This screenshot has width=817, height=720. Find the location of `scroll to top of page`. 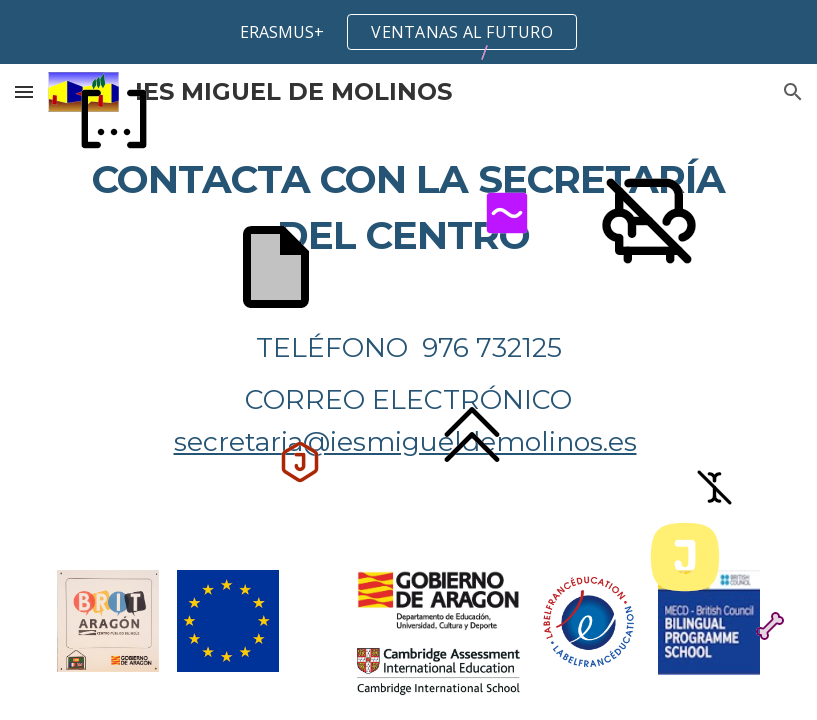

scroll to top of page is located at coordinates (472, 437).